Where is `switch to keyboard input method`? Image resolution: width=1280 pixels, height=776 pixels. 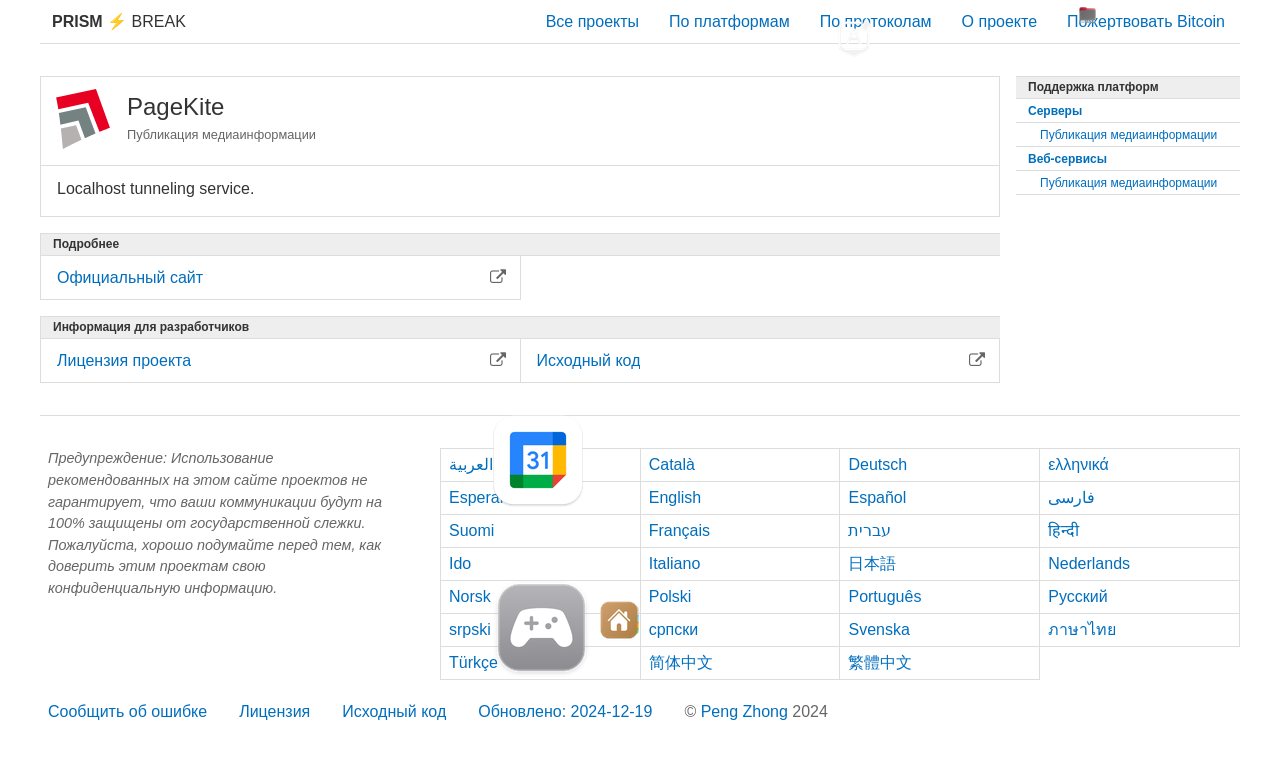
switch to keyboard input method is located at coordinates (855, 37).